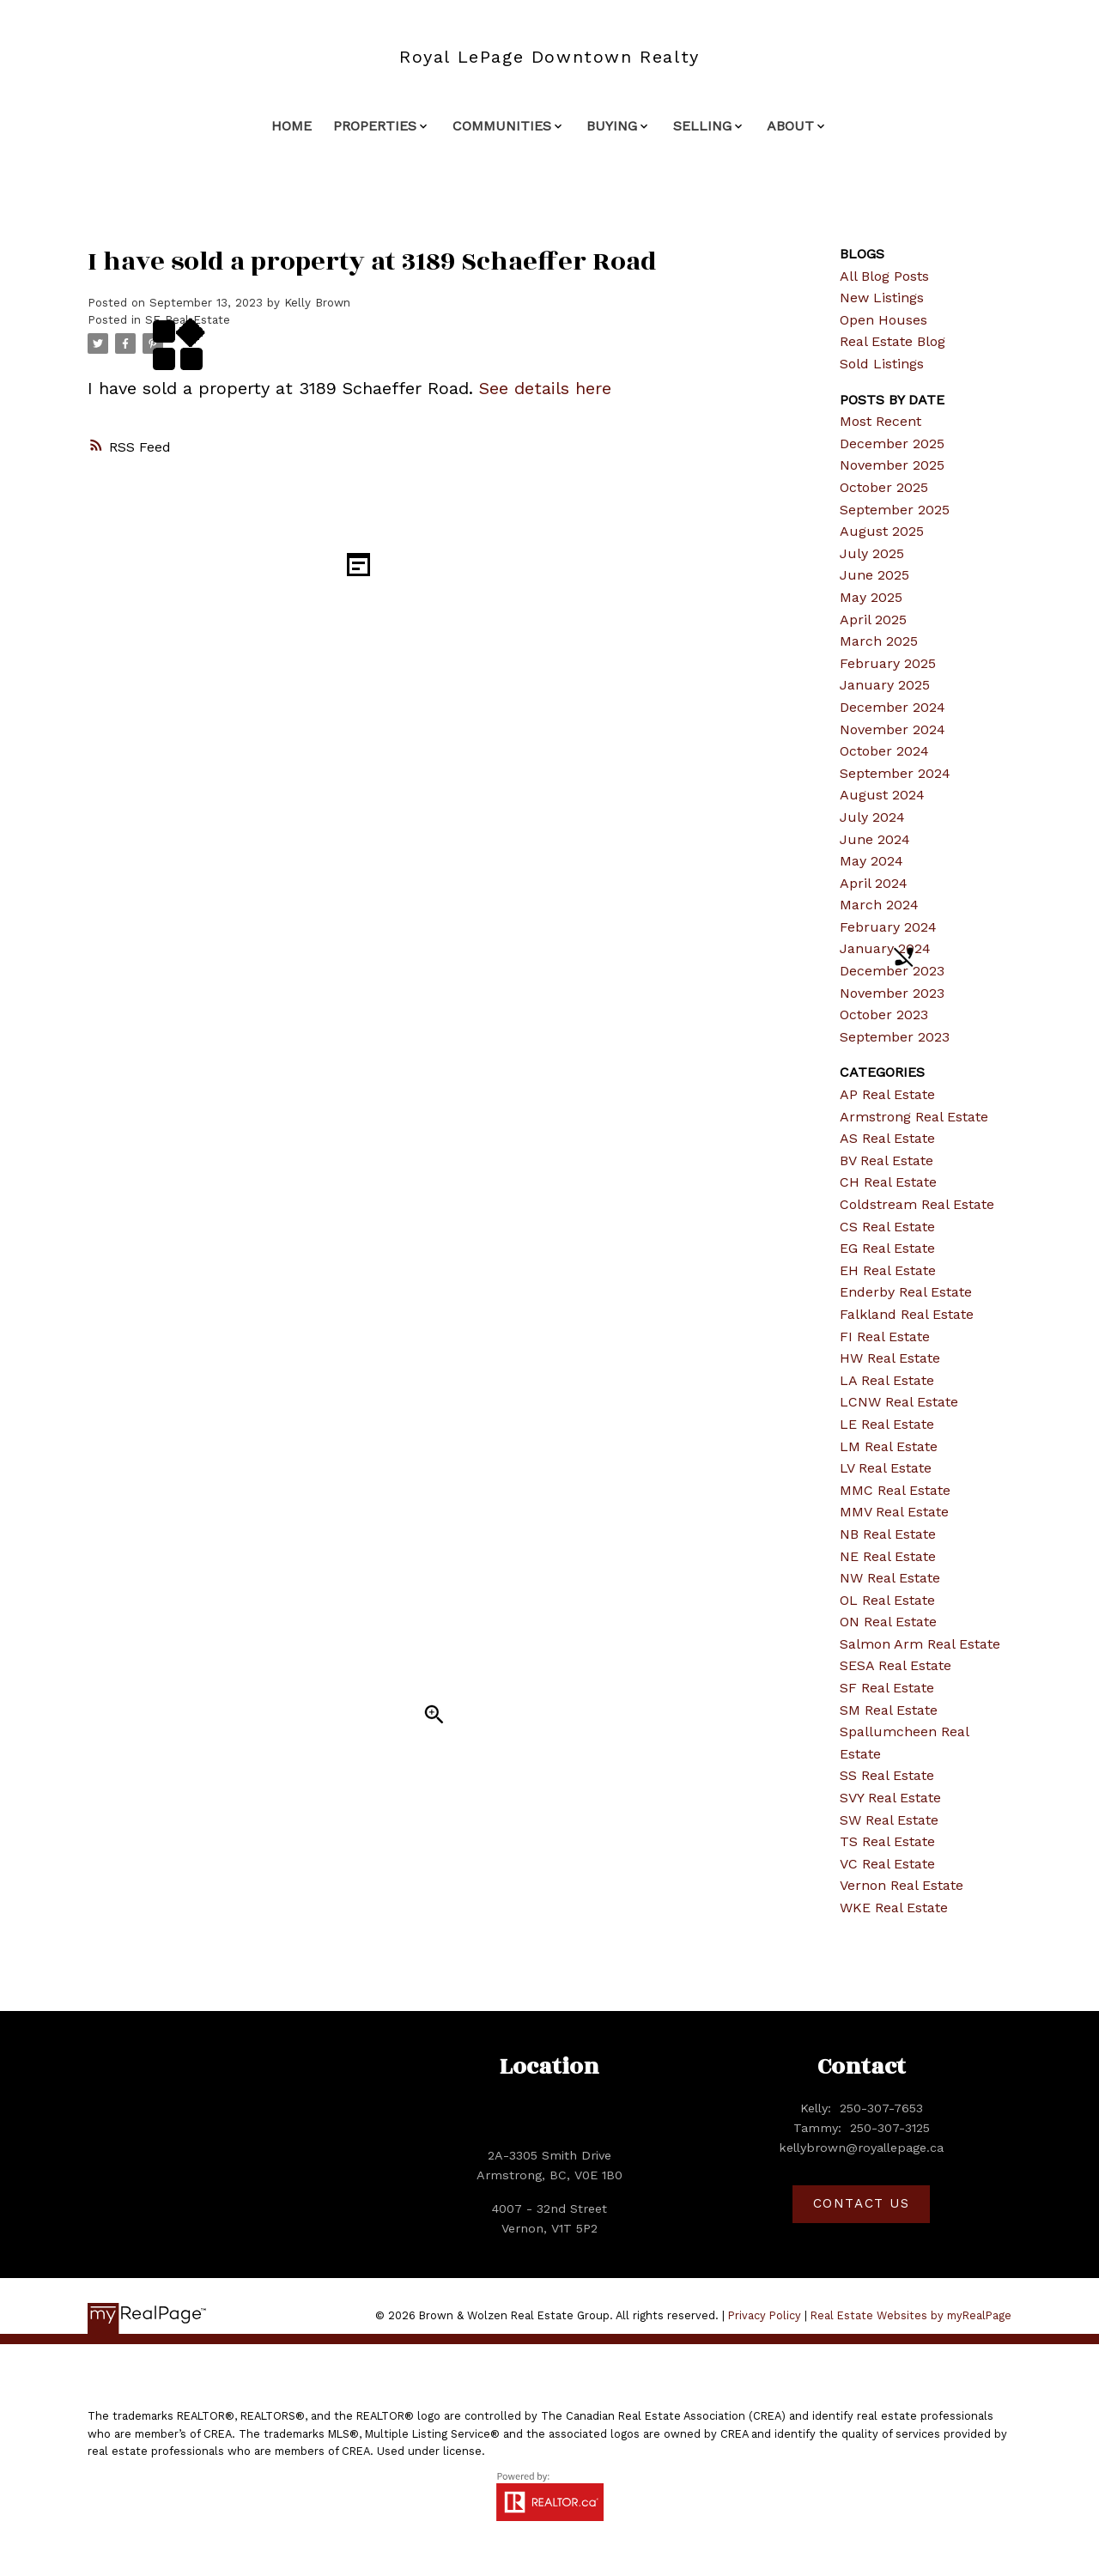 The image size is (1099, 2576). Describe the element at coordinates (358, 564) in the screenshot. I see `open rich text editor` at that location.